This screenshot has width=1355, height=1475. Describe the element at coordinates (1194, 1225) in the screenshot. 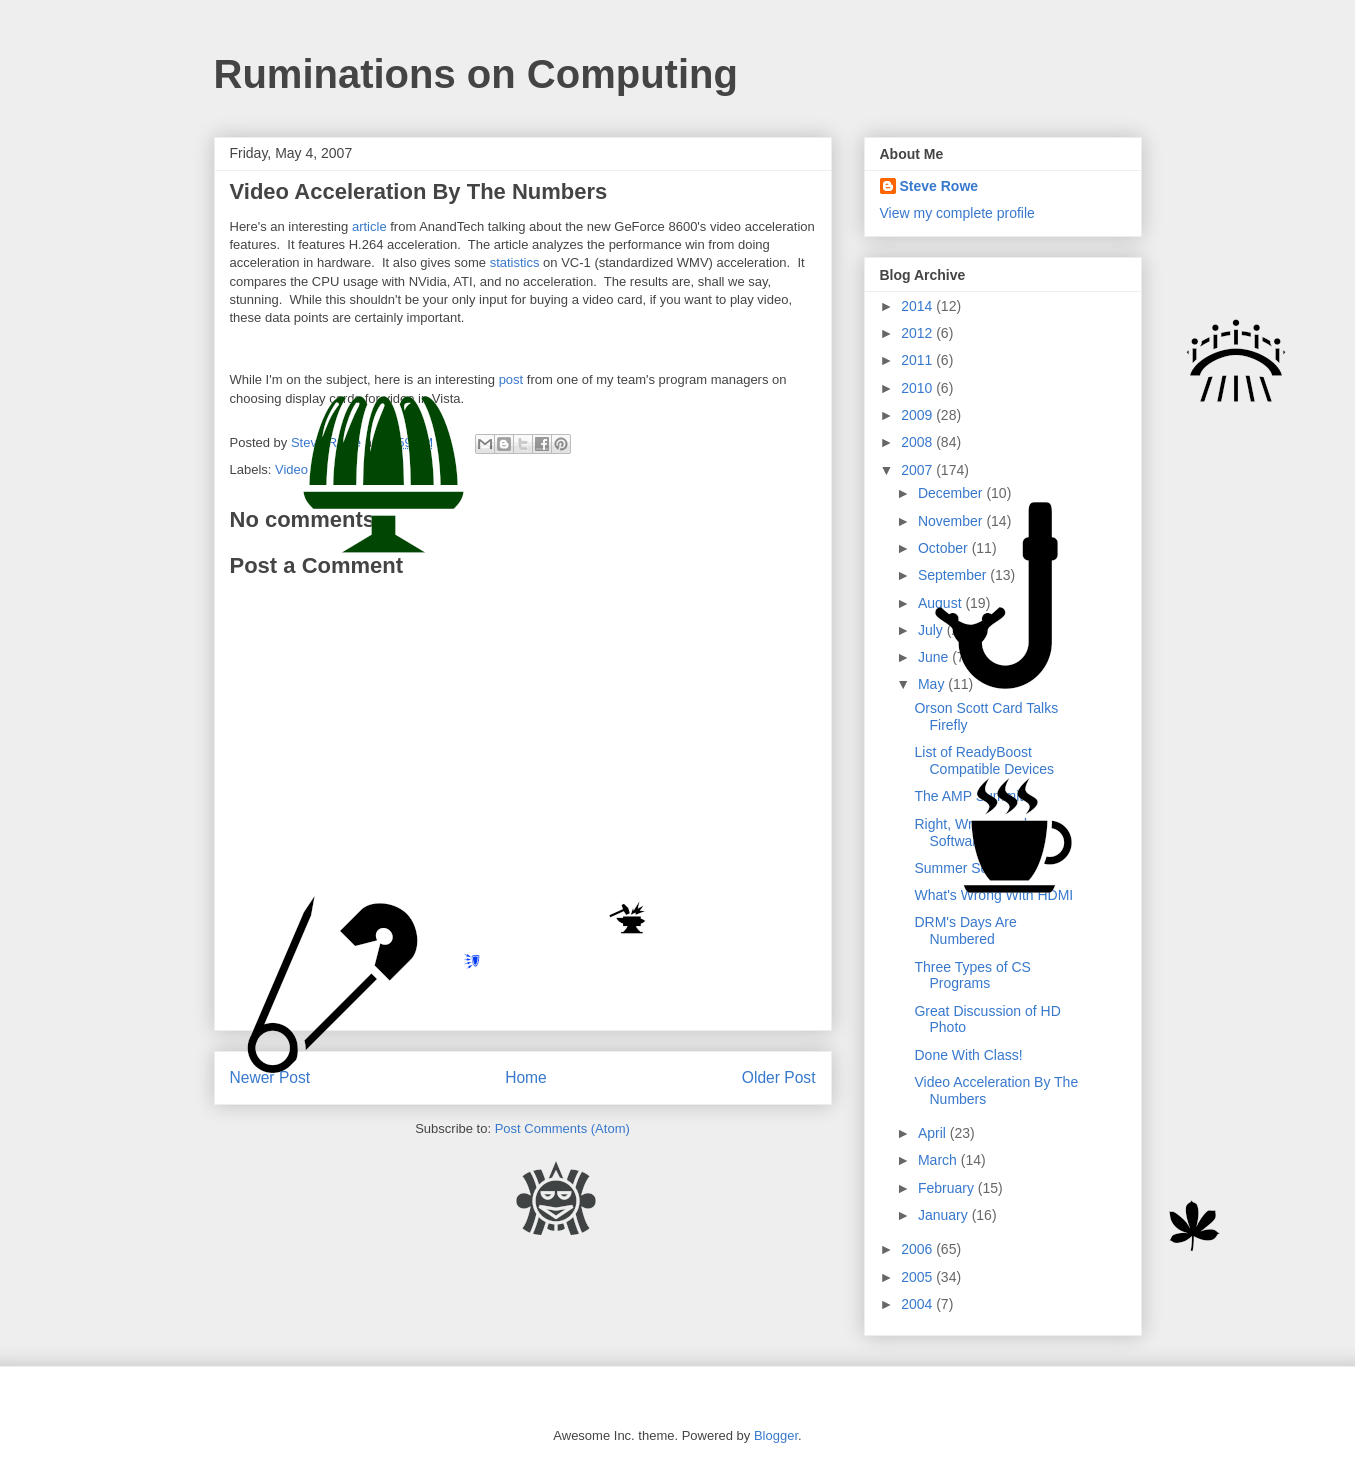

I see `nature or plant category indicator` at that location.